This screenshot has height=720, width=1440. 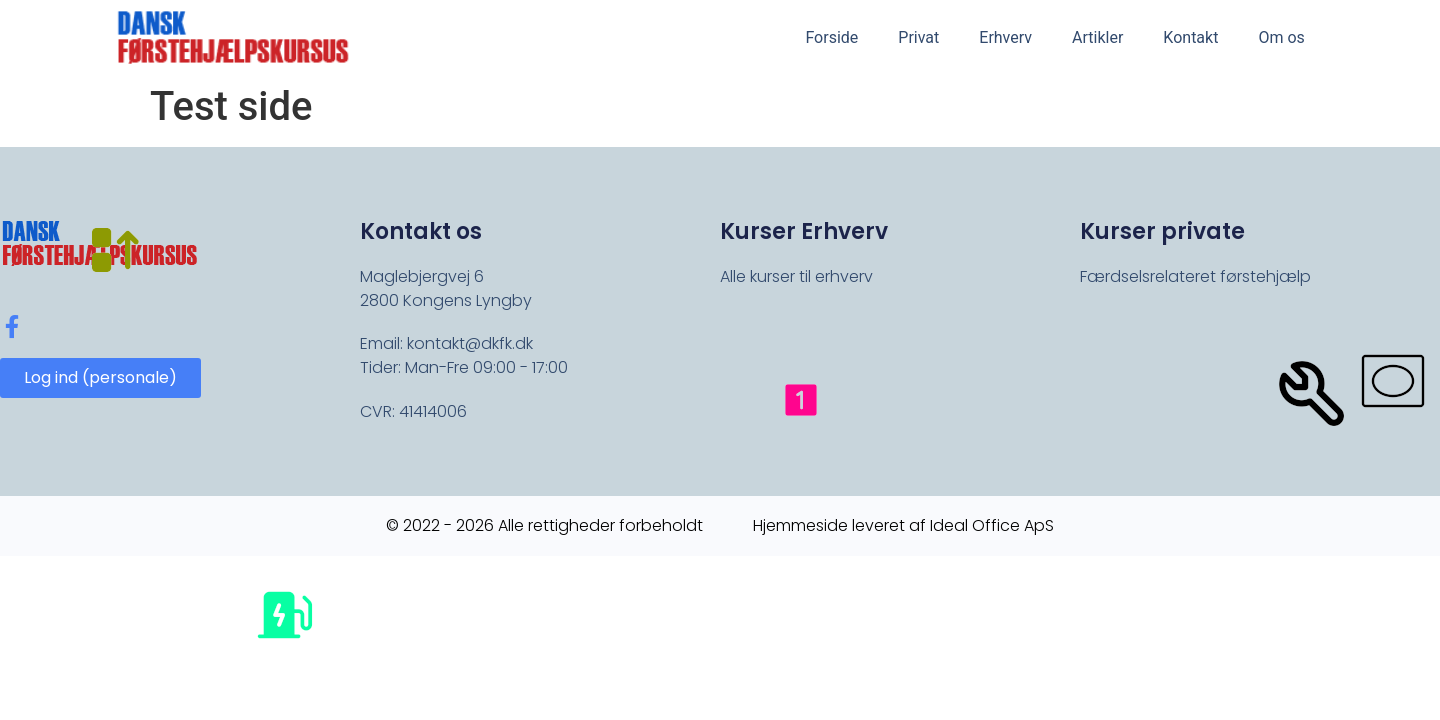 What do you see at coordinates (283, 615) in the screenshot?
I see `find nearby EV charging stations` at bounding box center [283, 615].